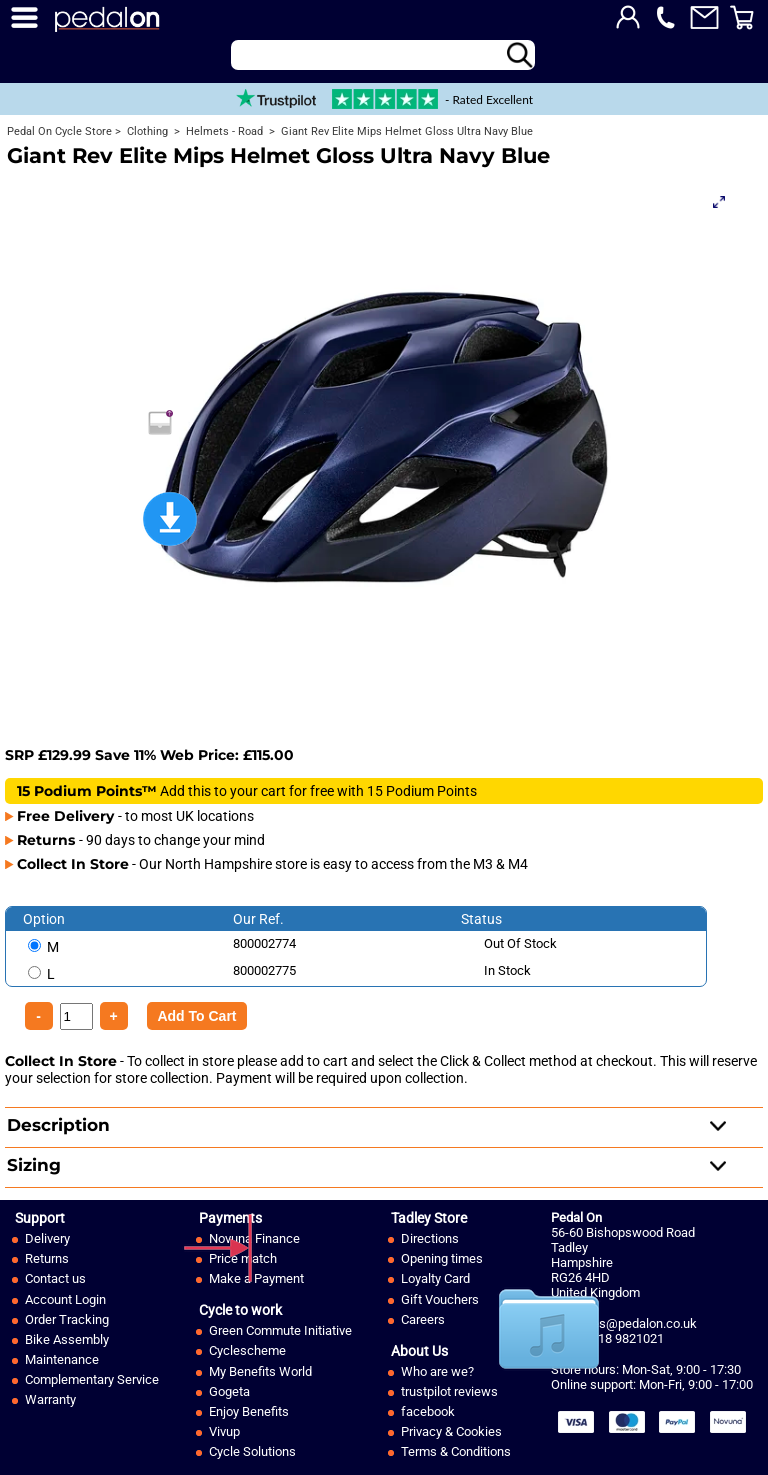  Describe the element at coordinates (160, 423) in the screenshot. I see `view emails waiting to be sent` at that location.